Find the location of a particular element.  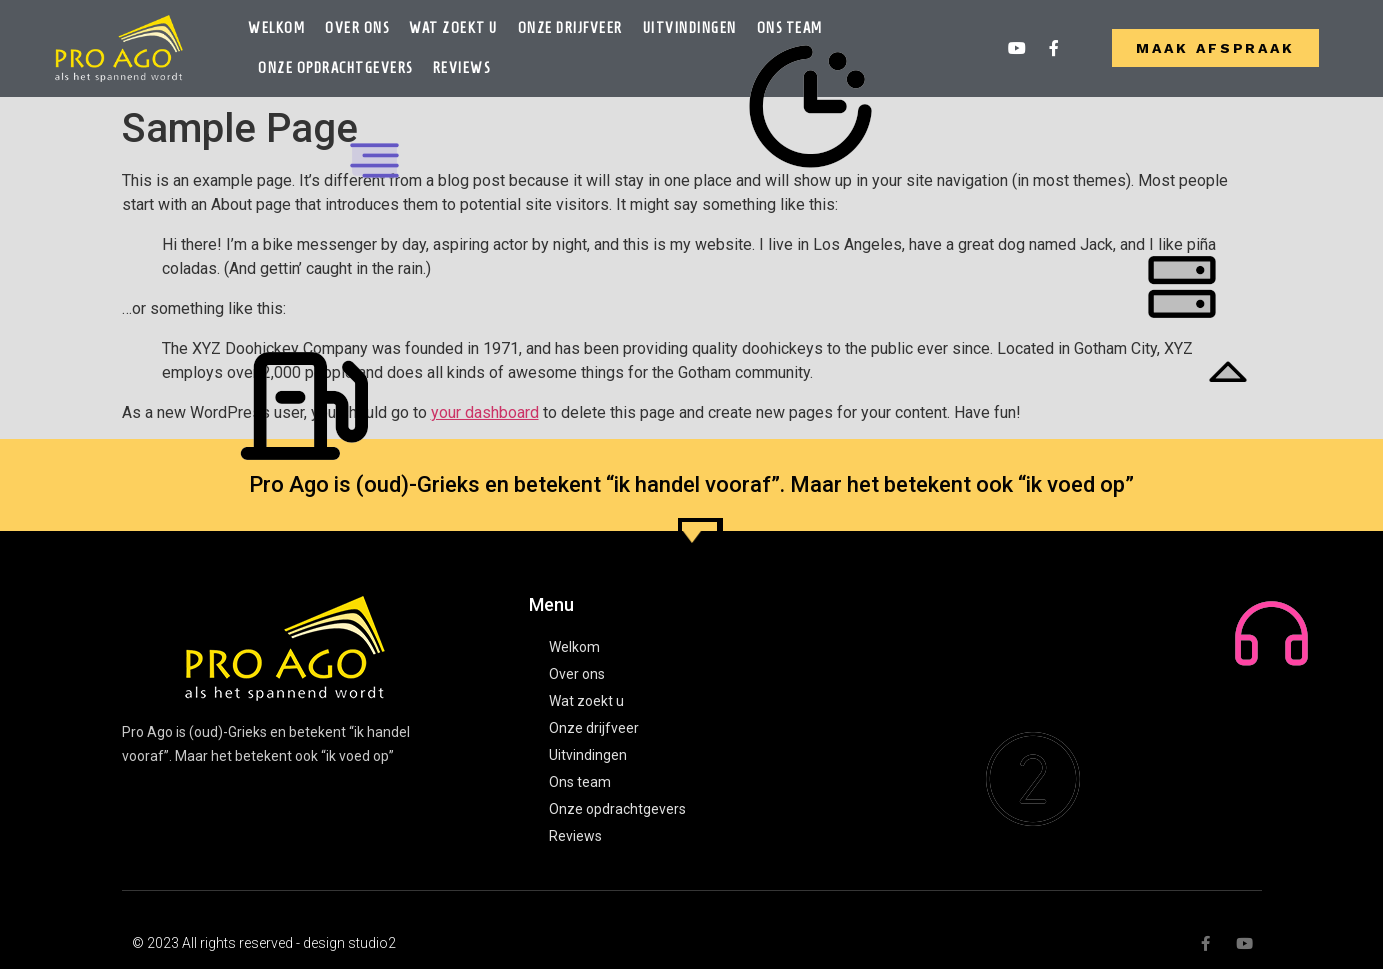

scroll up or move content upward is located at coordinates (1228, 382).